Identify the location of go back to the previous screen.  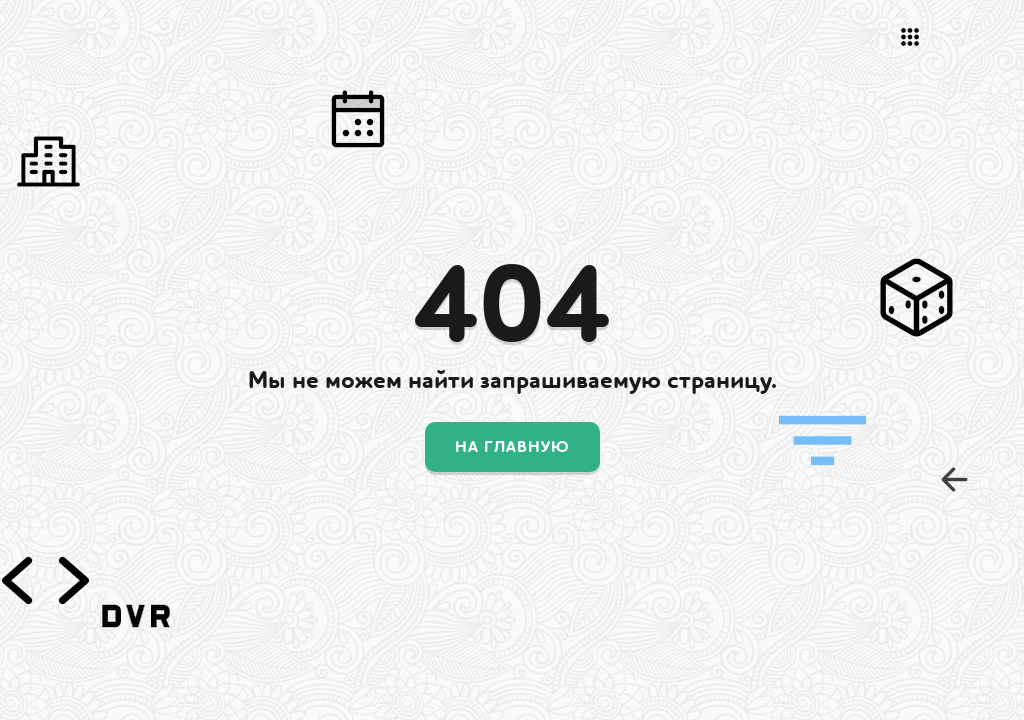
(954, 479).